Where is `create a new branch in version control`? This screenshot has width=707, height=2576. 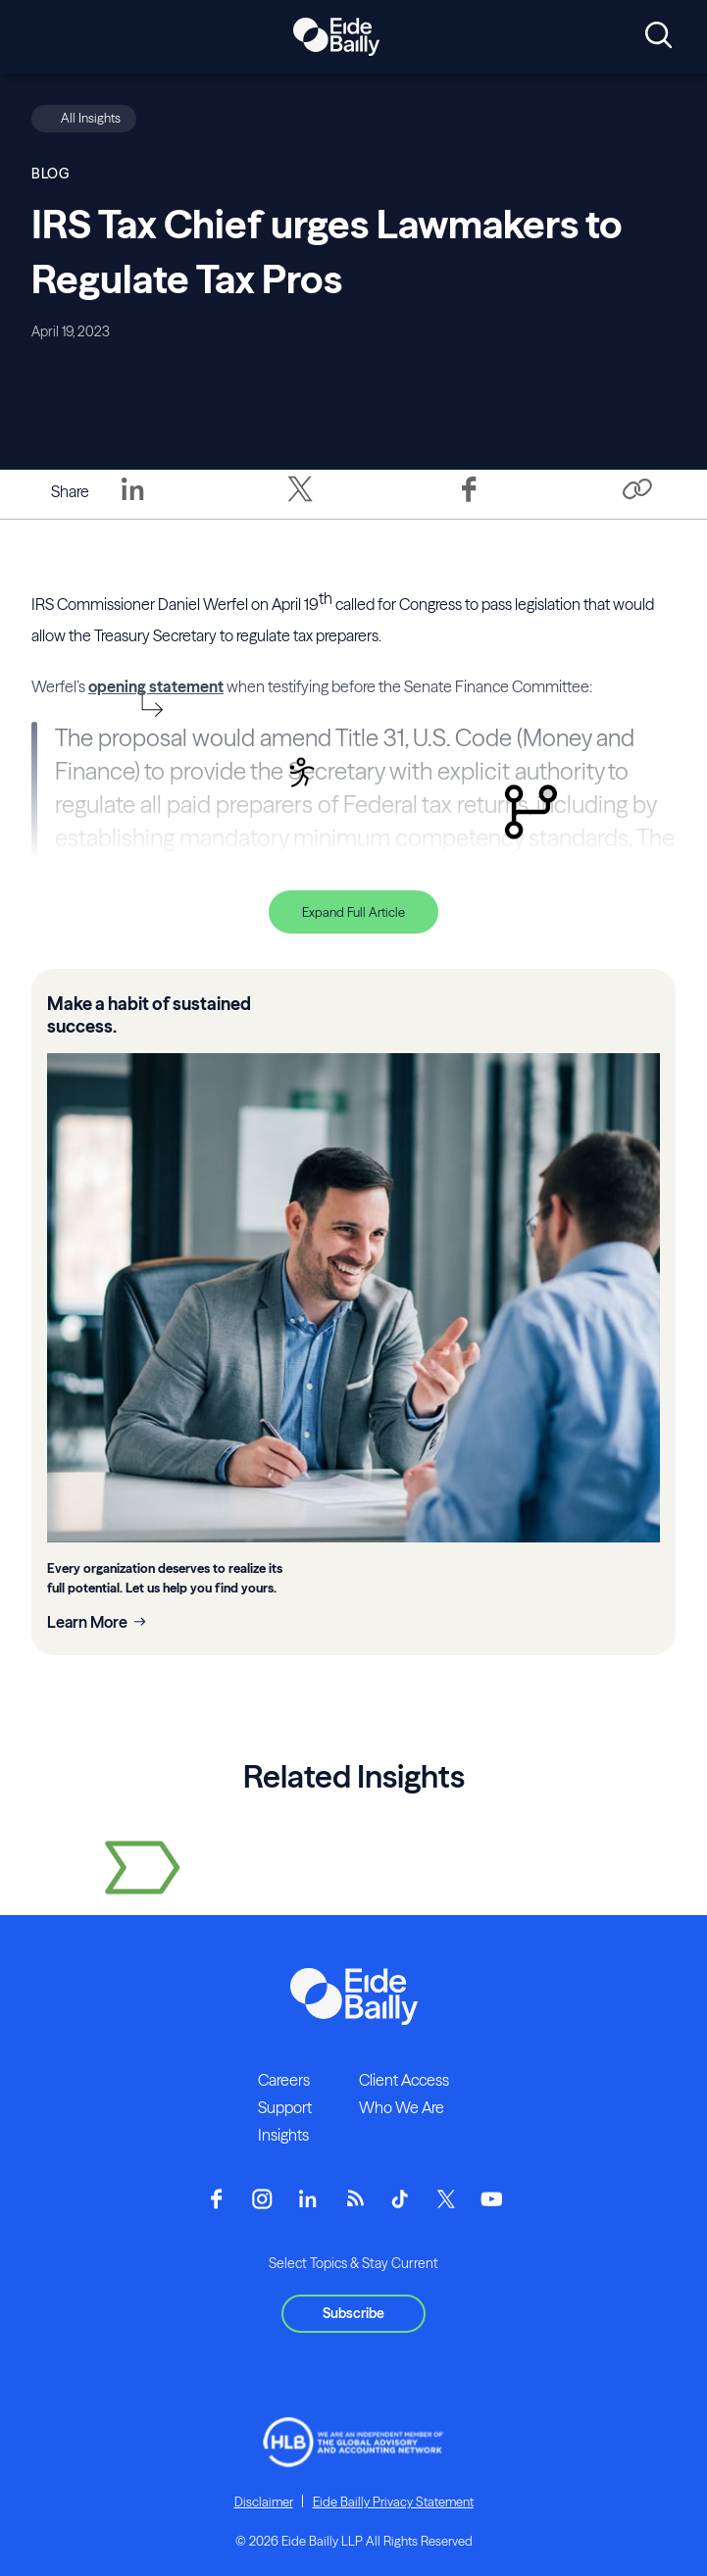 create a new branch in version control is located at coordinates (528, 812).